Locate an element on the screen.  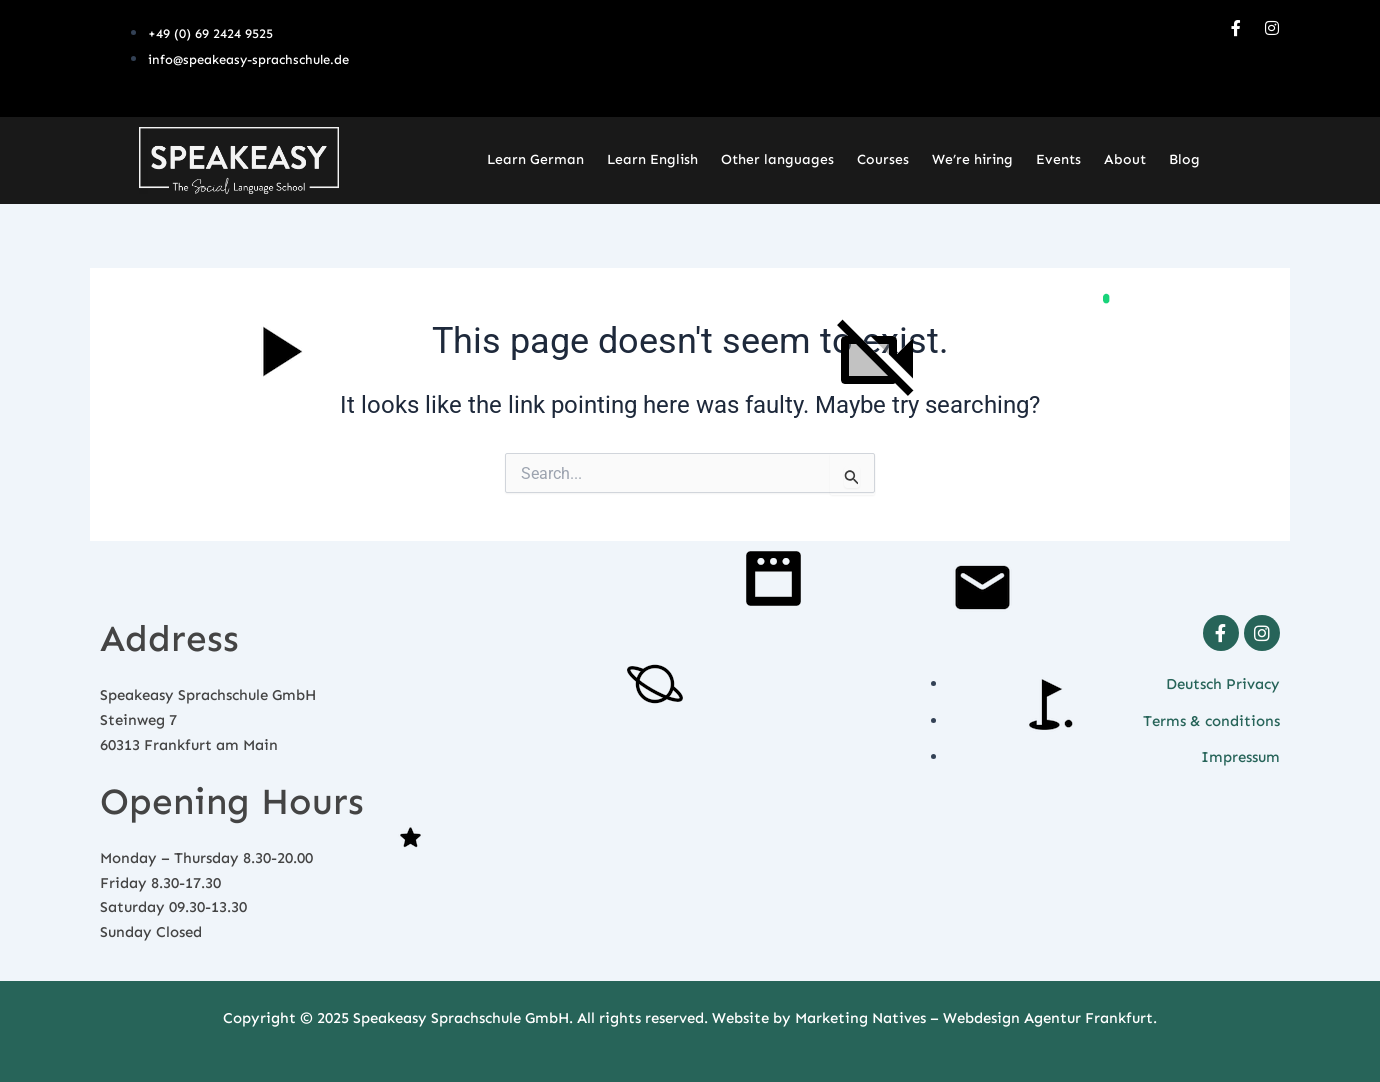
start media playback is located at coordinates (277, 351).